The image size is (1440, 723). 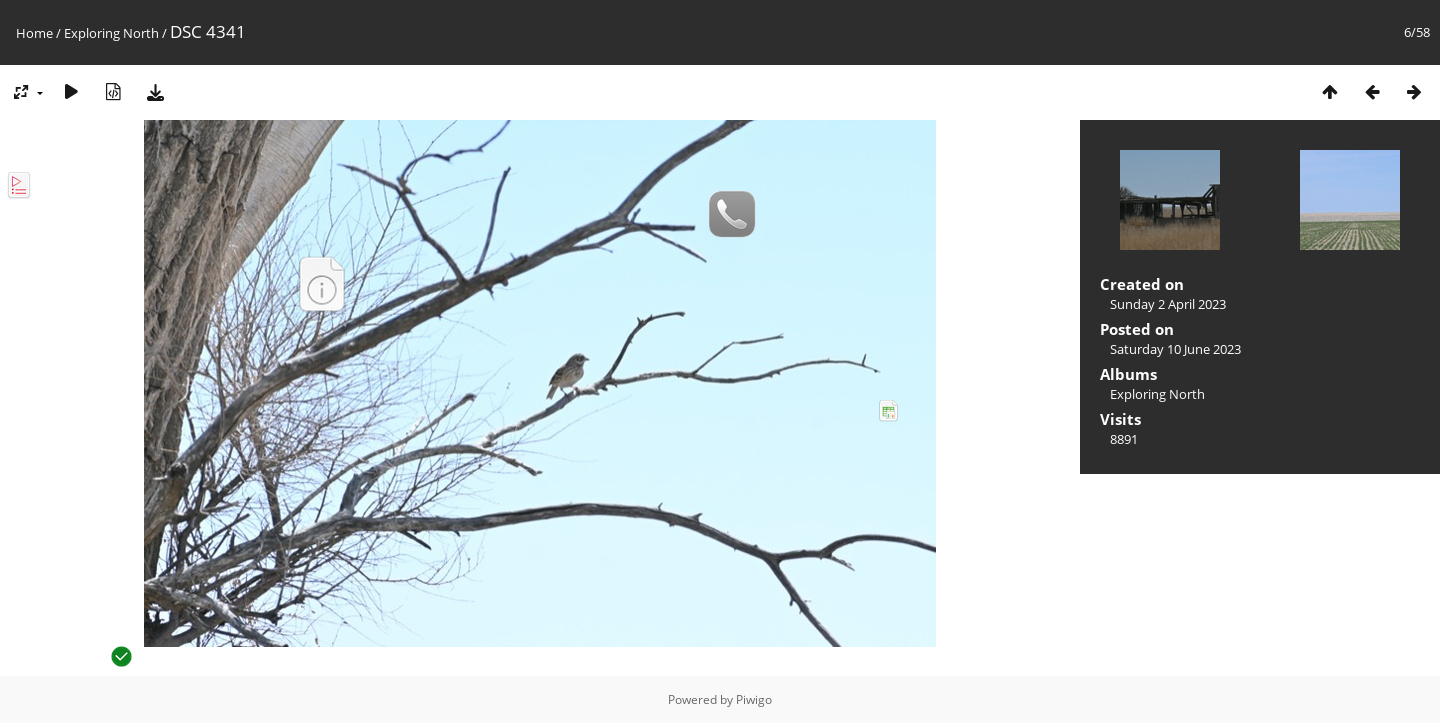 What do you see at coordinates (888, 410) in the screenshot?
I see `open a spreadsheet file` at bounding box center [888, 410].